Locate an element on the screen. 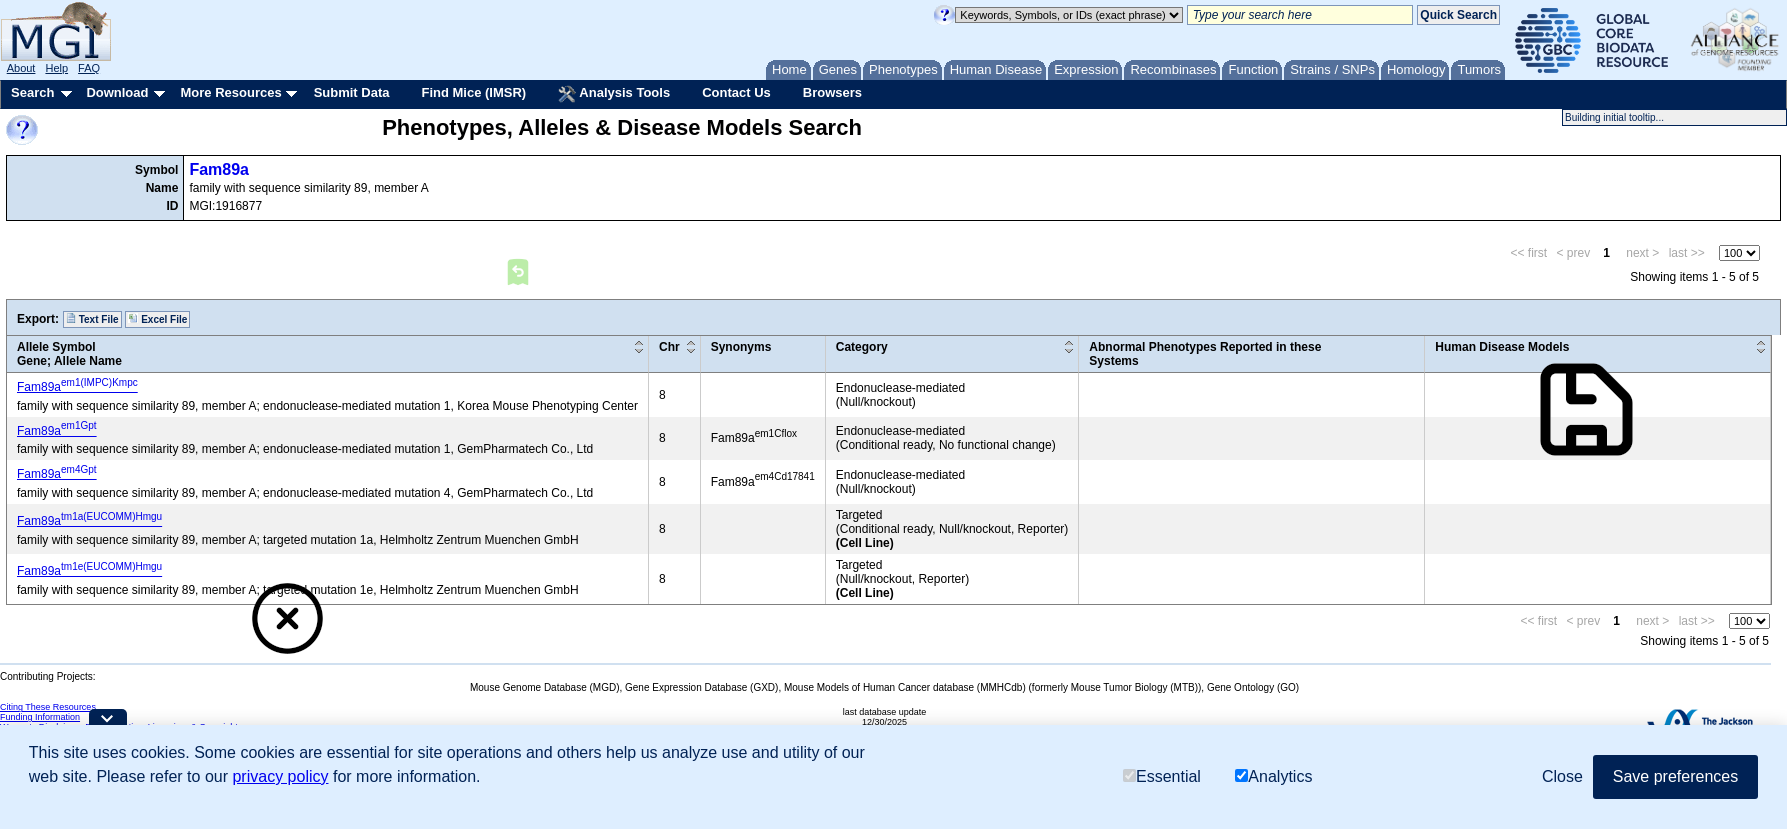 The width and height of the screenshot is (1787, 829). save current file or document is located at coordinates (1586, 409).